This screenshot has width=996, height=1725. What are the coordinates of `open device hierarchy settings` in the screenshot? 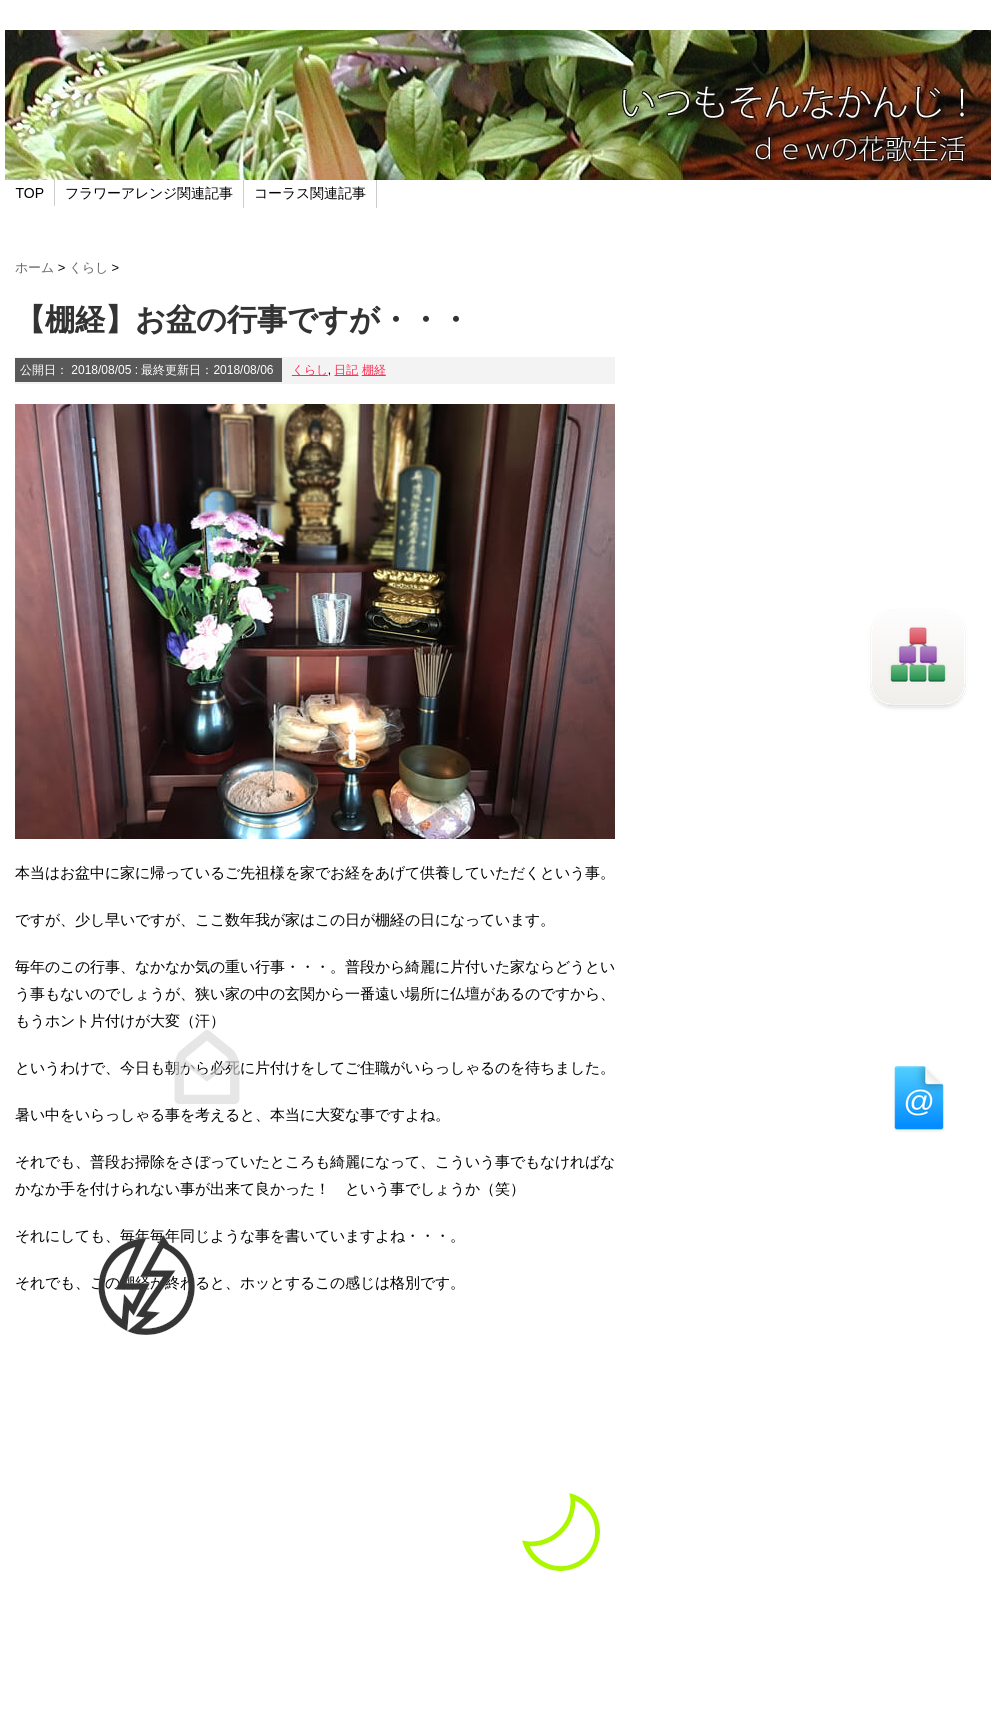 It's located at (918, 658).